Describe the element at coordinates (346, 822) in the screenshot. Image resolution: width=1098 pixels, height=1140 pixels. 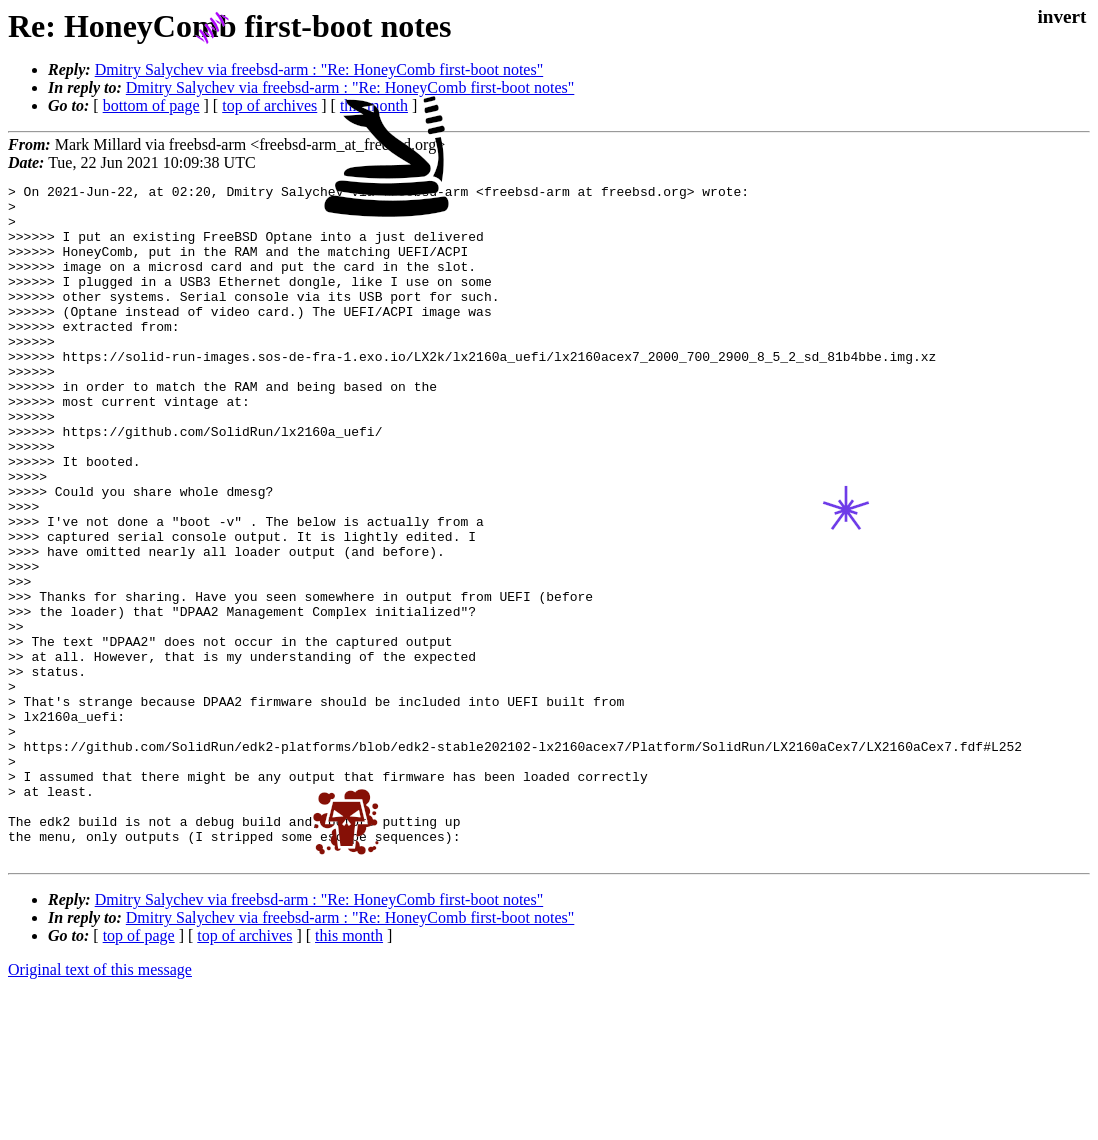
I see `indicates poison or toxic hazard in gameplay` at that location.